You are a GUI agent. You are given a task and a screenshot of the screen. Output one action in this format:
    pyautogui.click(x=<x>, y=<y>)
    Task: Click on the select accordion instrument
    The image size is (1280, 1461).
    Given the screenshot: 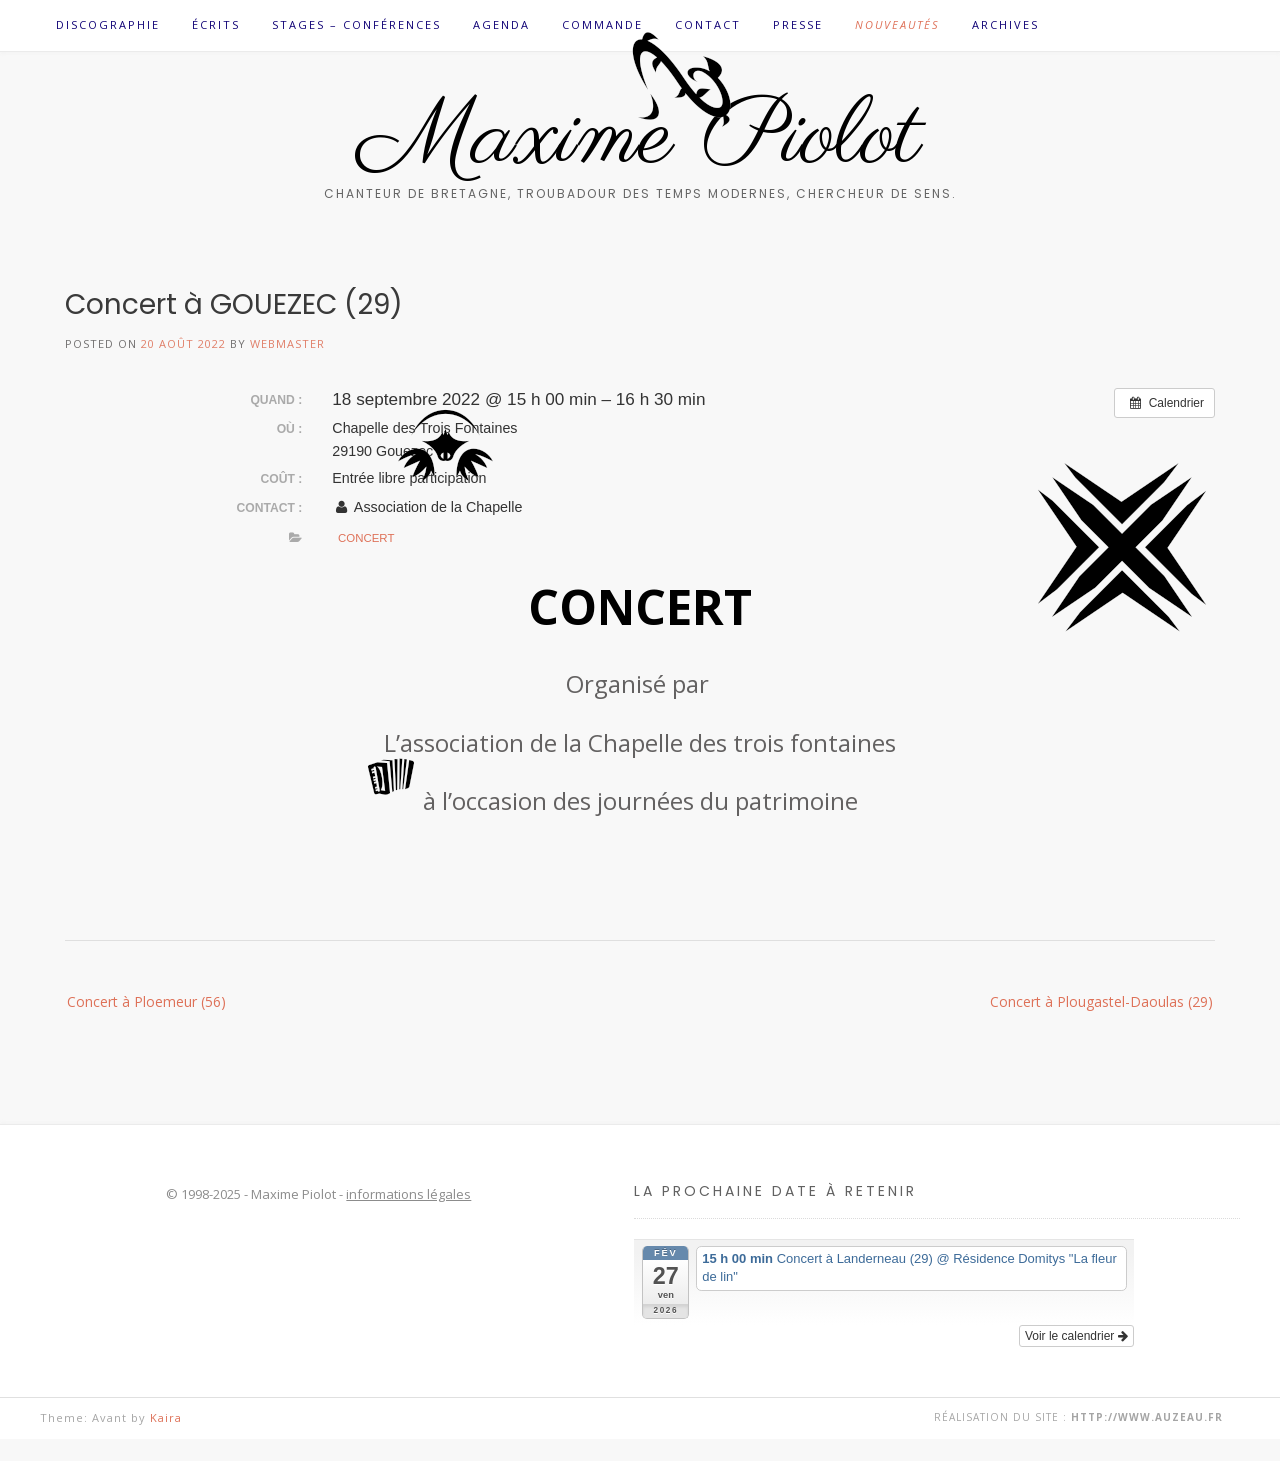 What is the action you would take?
    pyautogui.click(x=391, y=775)
    